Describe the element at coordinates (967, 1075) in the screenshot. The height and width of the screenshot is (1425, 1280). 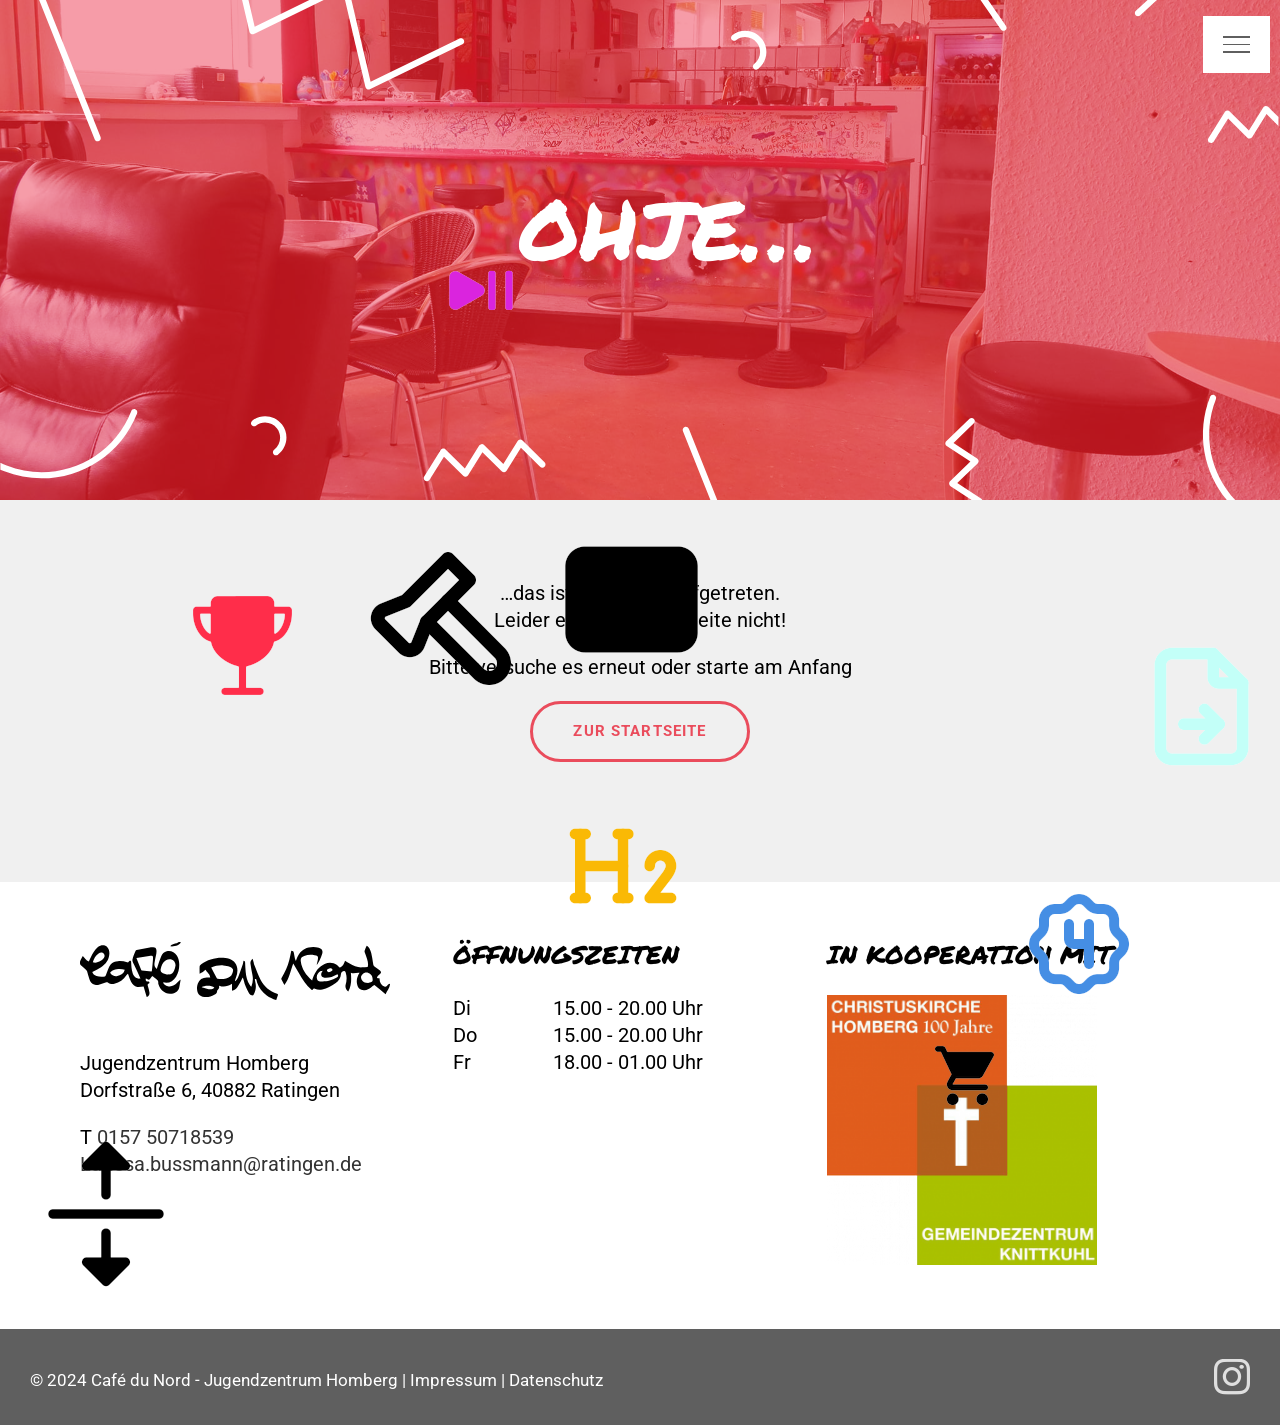
I see `view nearby grocery stores` at that location.